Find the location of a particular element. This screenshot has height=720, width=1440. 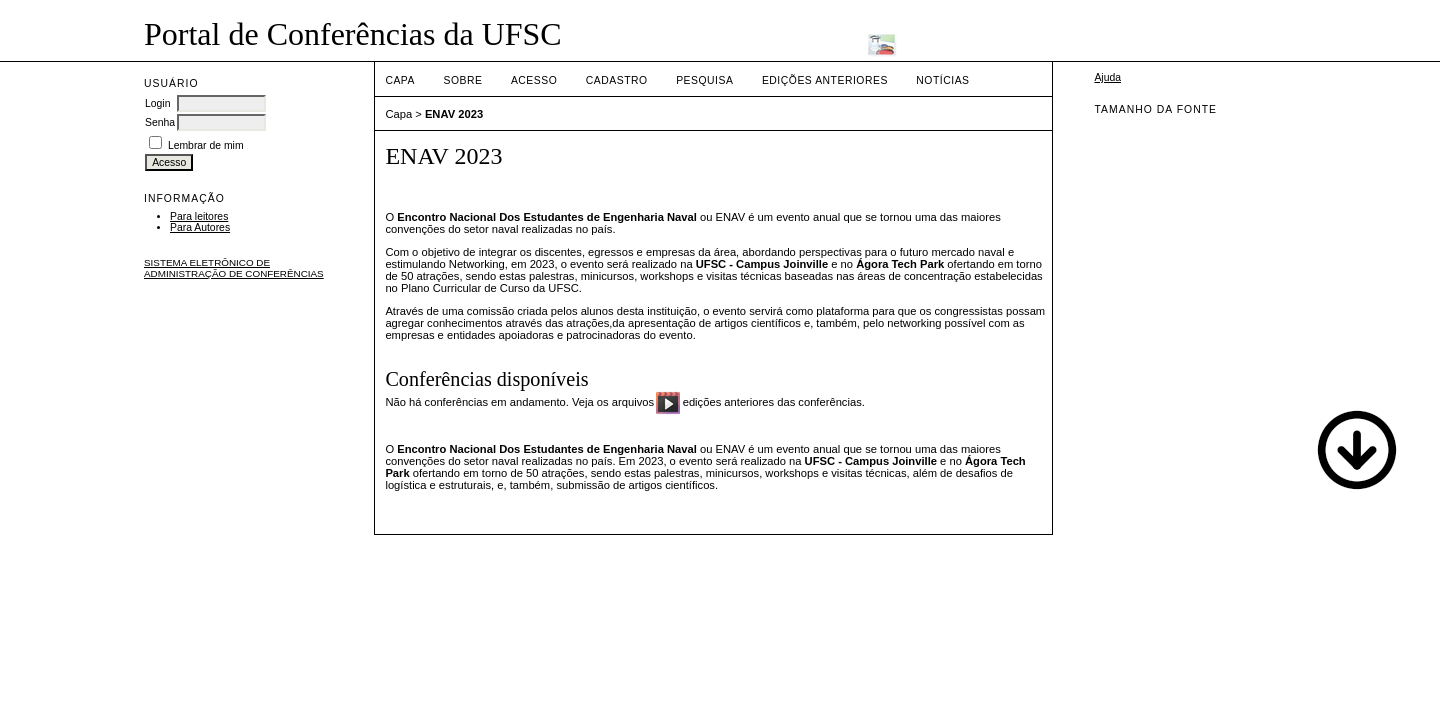

open the tv or video streaming app is located at coordinates (668, 403).